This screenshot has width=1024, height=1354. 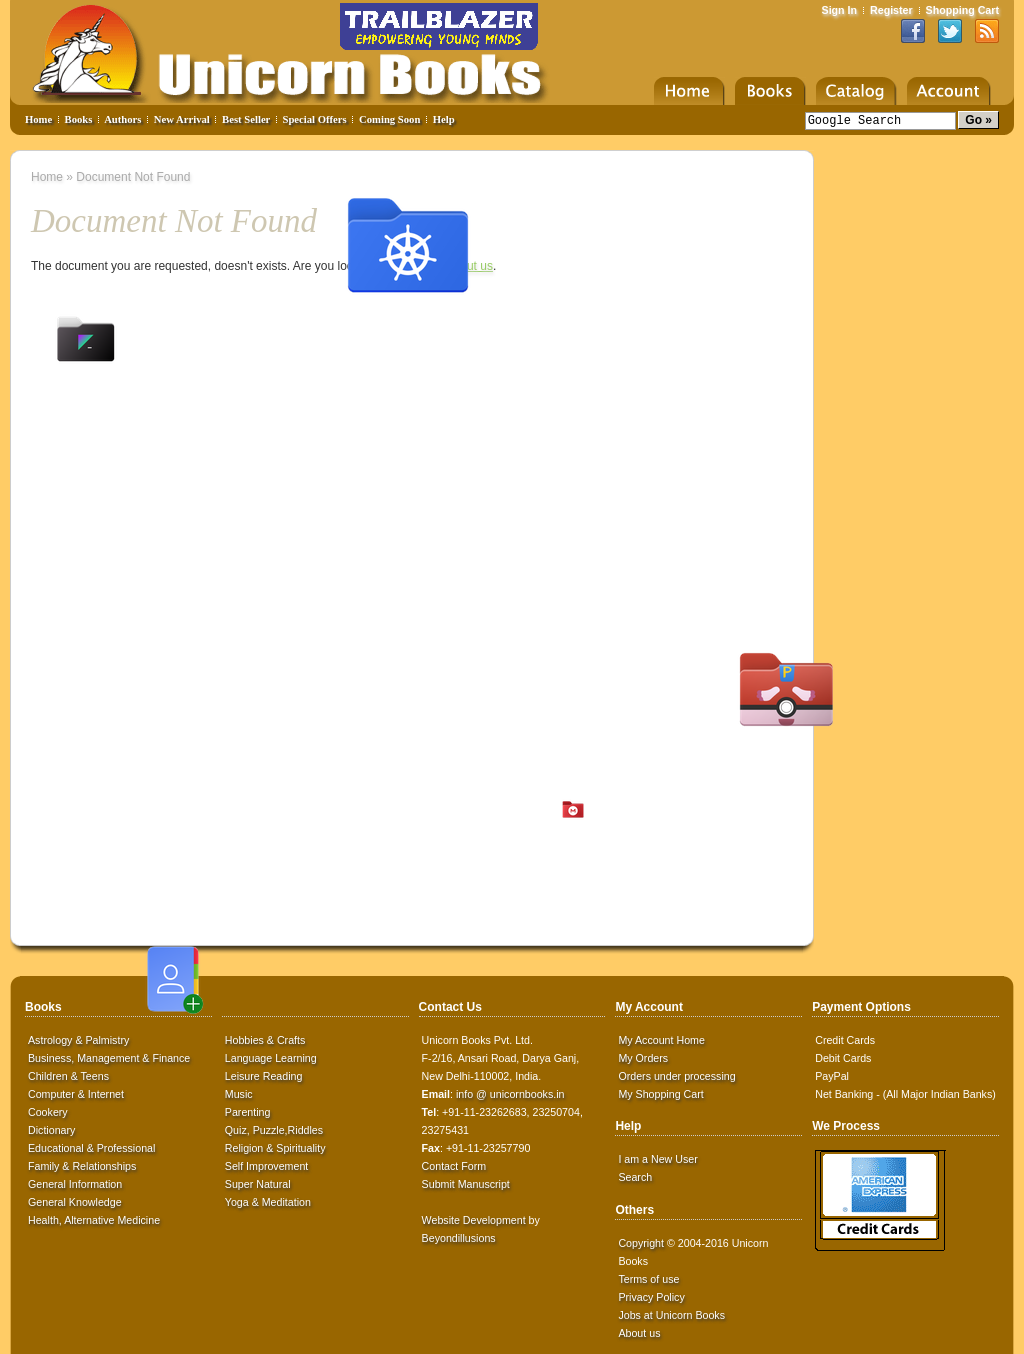 I want to click on add a new contact, so click(x=173, y=979).